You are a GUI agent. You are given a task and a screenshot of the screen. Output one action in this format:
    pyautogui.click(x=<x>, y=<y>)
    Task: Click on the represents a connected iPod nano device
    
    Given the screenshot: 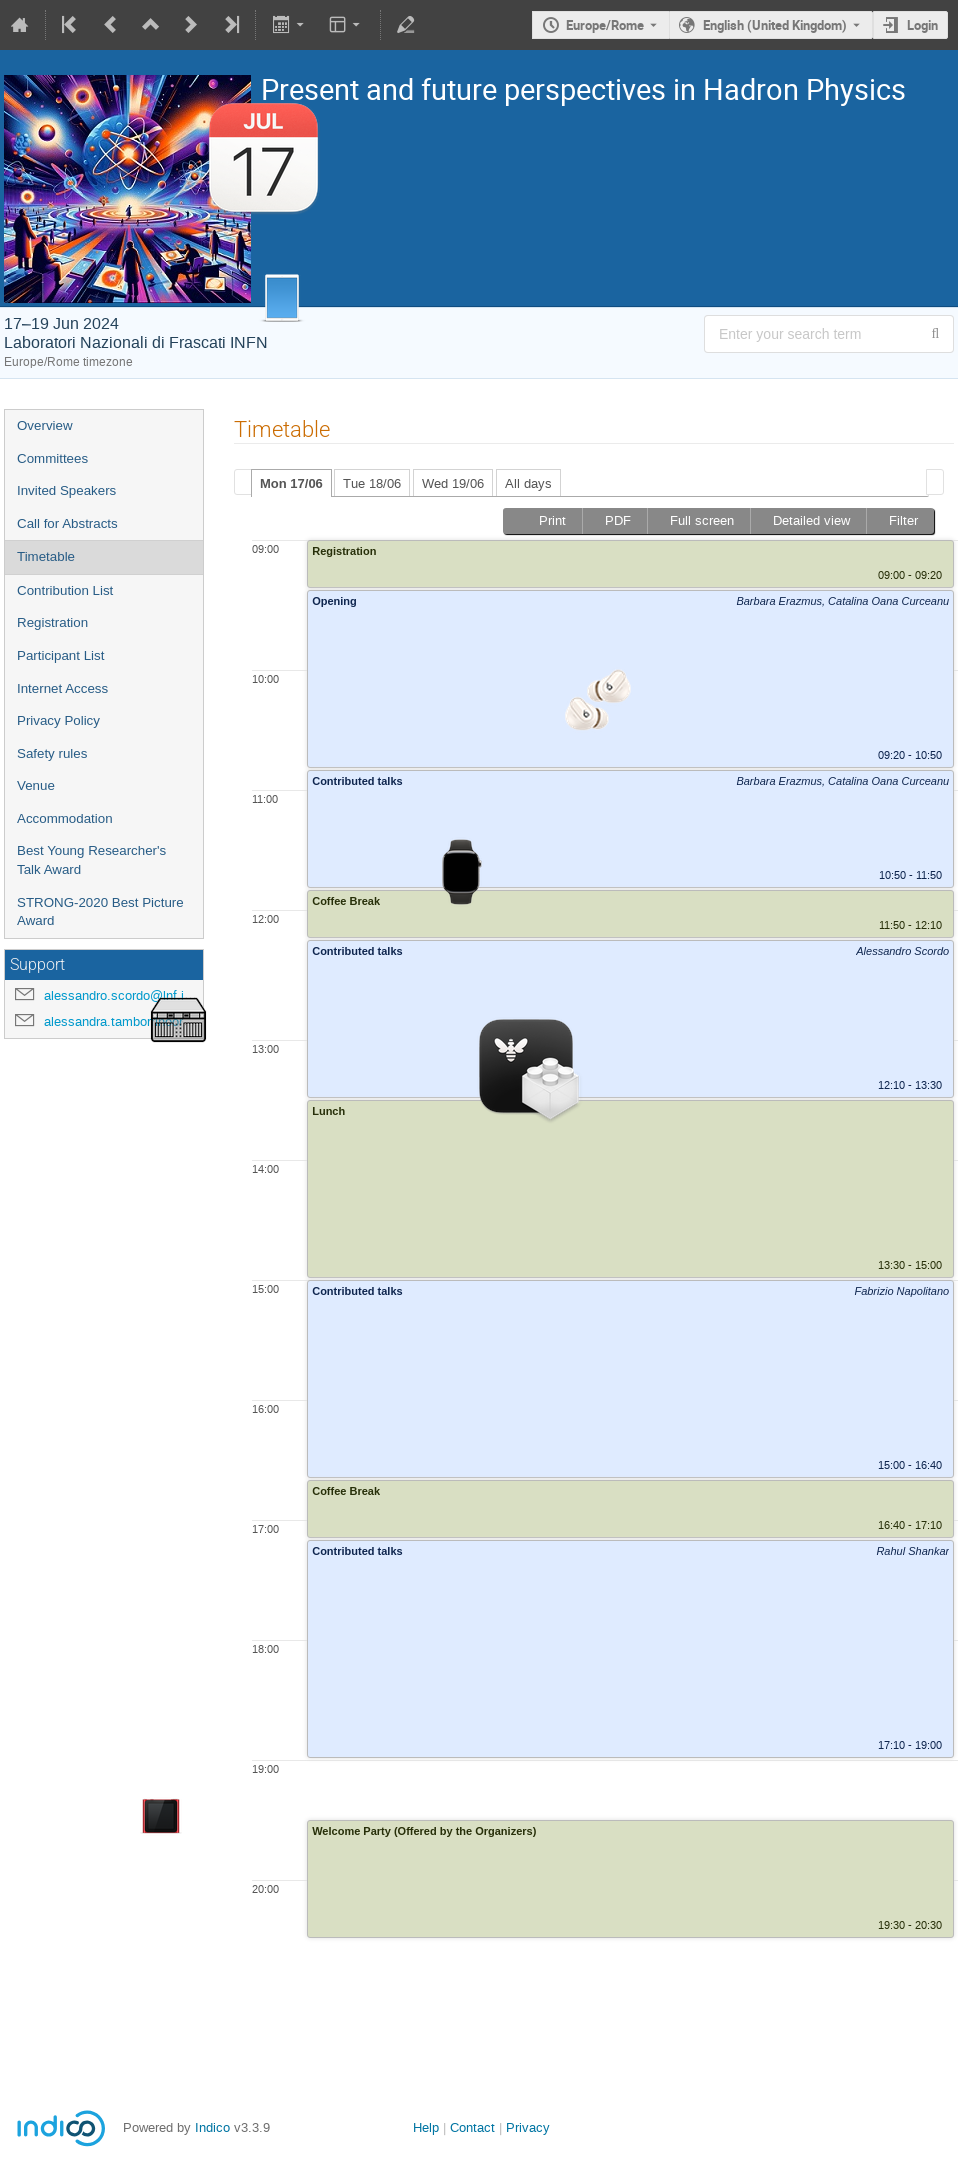 What is the action you would take?
    pyautogui.click(x=161, y=1816)
    